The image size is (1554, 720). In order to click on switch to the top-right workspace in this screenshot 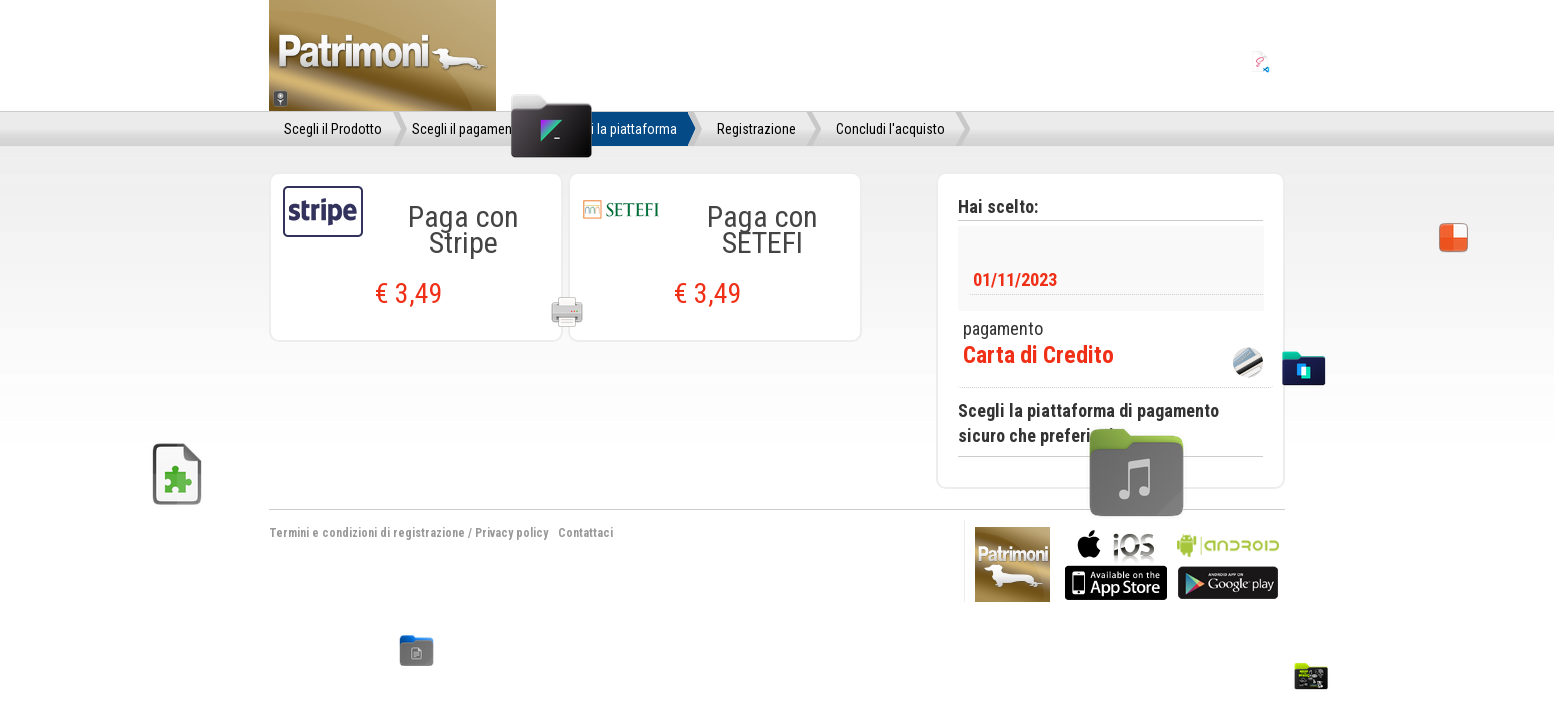, I will do `click(1453, 237)`.